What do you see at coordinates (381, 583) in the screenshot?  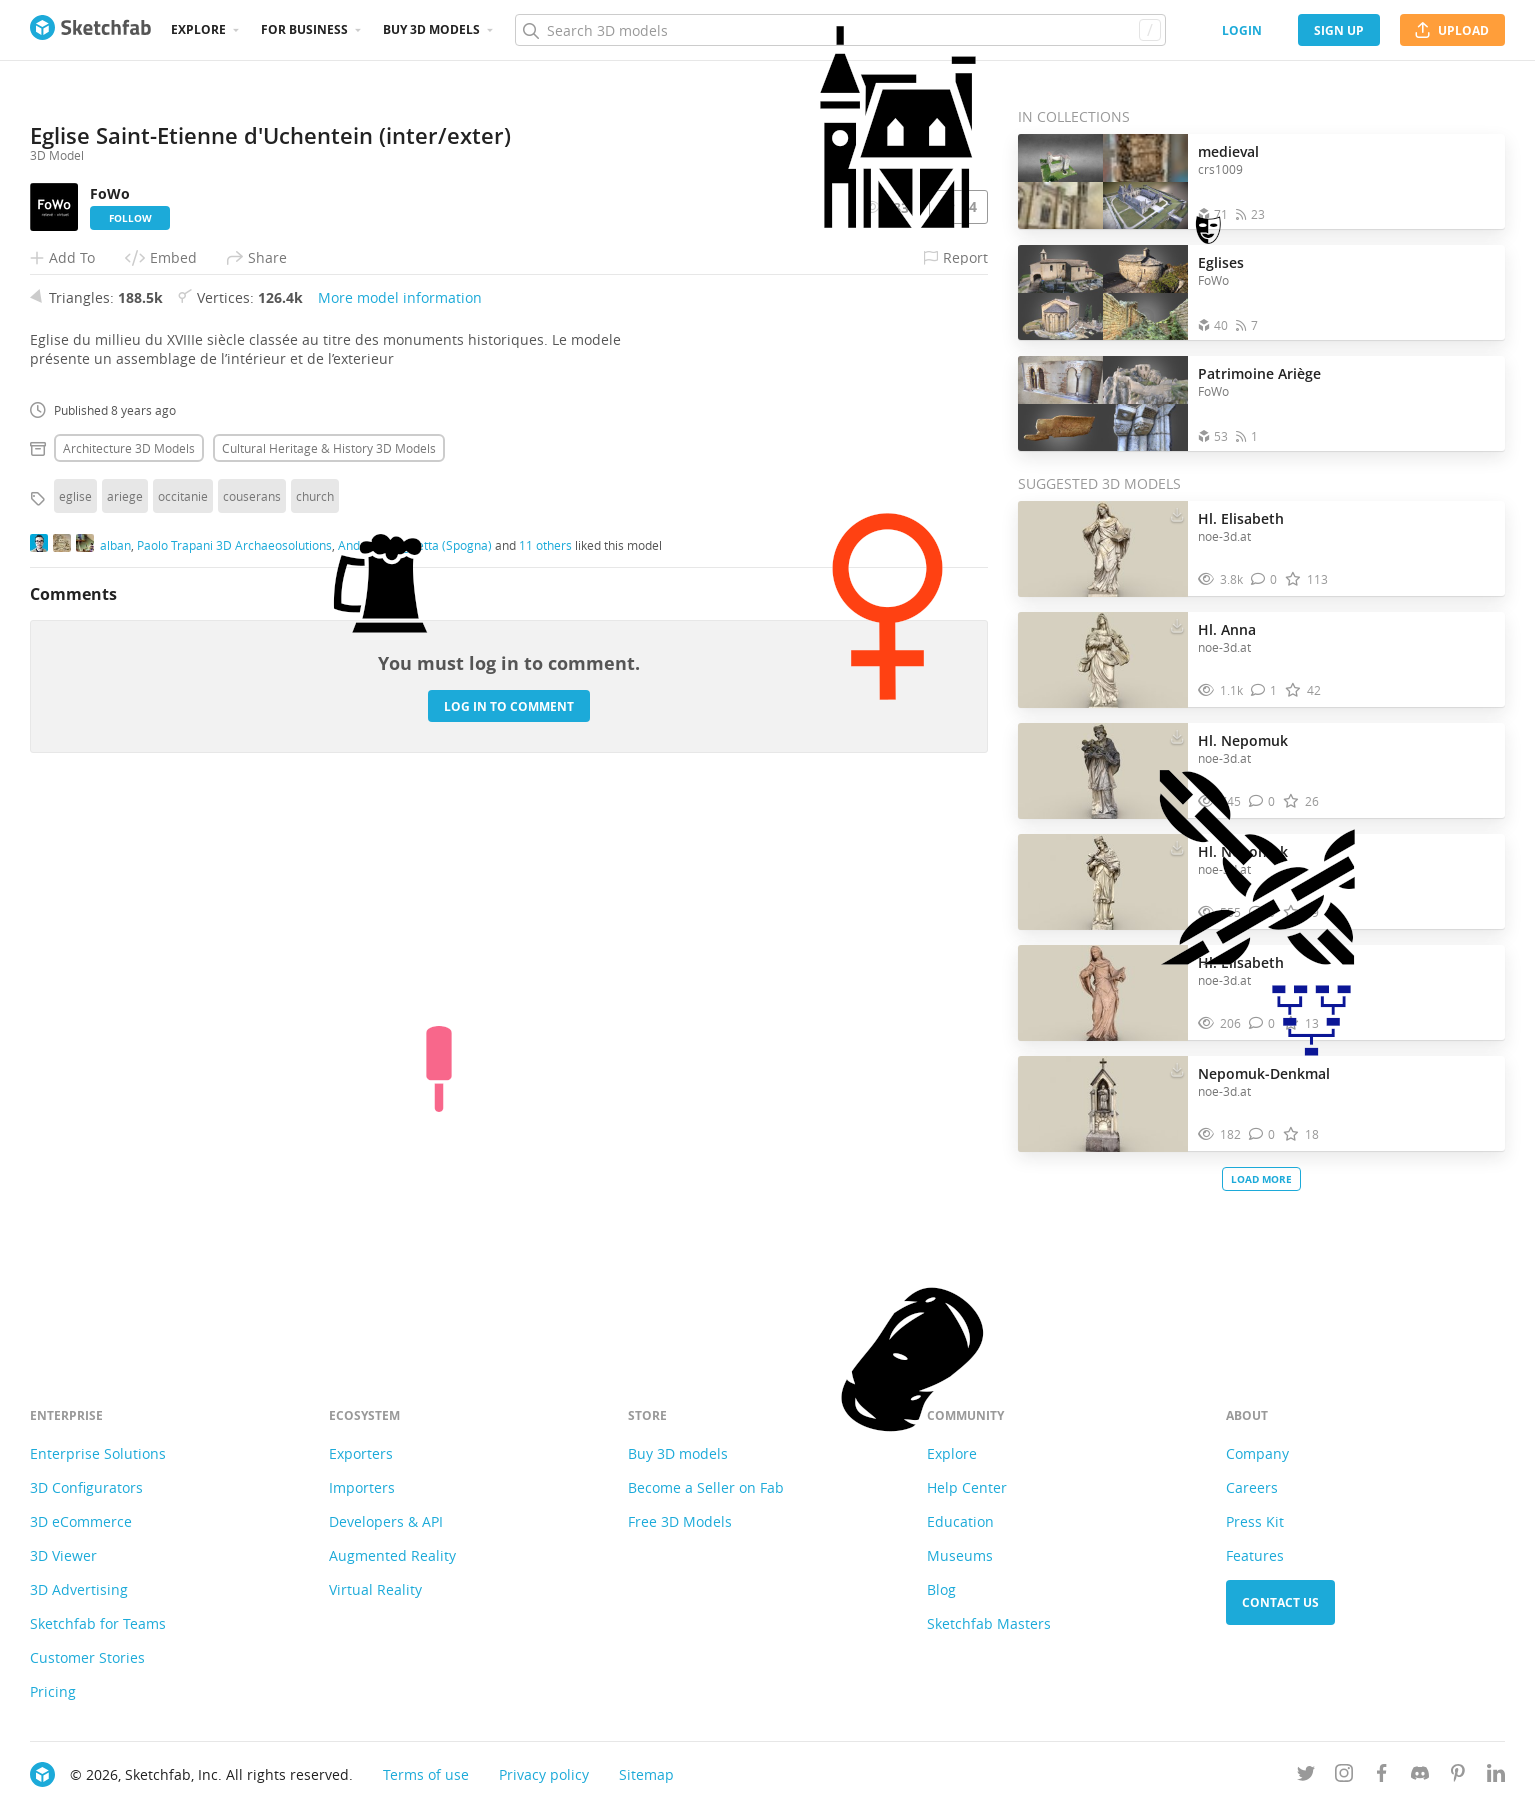 I see `access a tavern or pub location in-game` at bounding box center [381, 583].